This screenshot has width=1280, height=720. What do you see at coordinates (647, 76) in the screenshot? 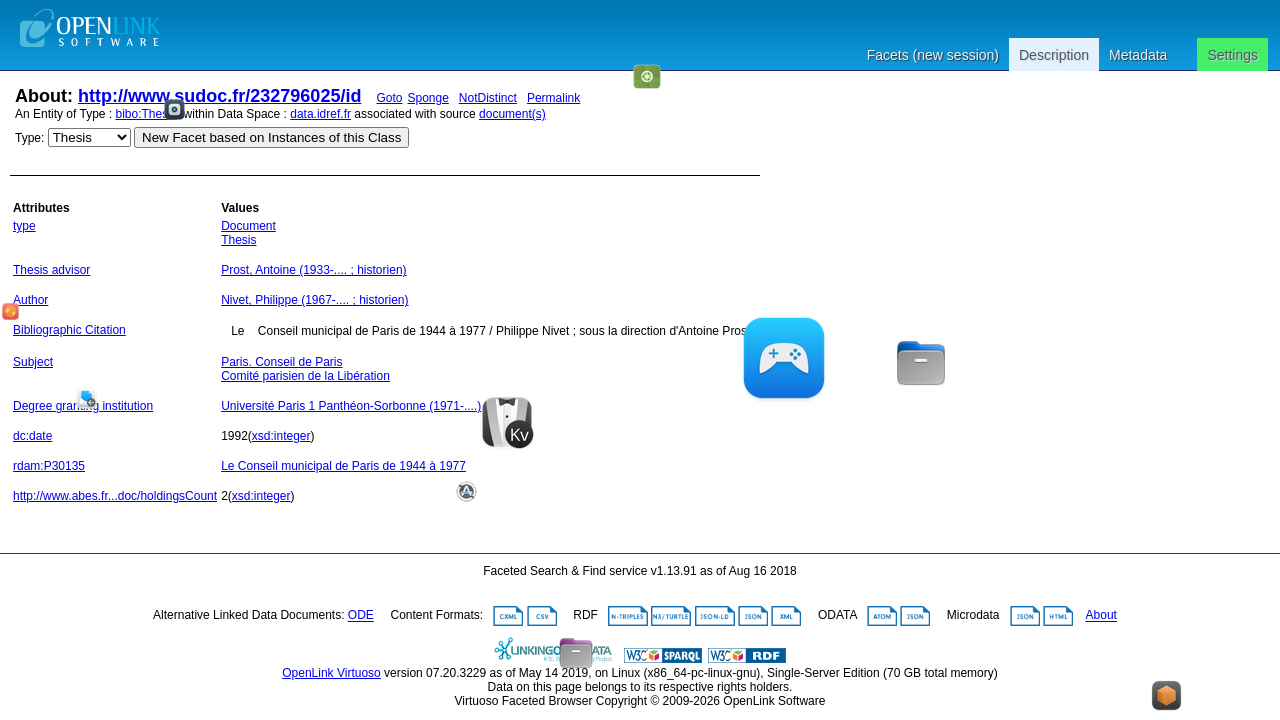
I see `access the desktop folder` at bounding box center [647, 76].